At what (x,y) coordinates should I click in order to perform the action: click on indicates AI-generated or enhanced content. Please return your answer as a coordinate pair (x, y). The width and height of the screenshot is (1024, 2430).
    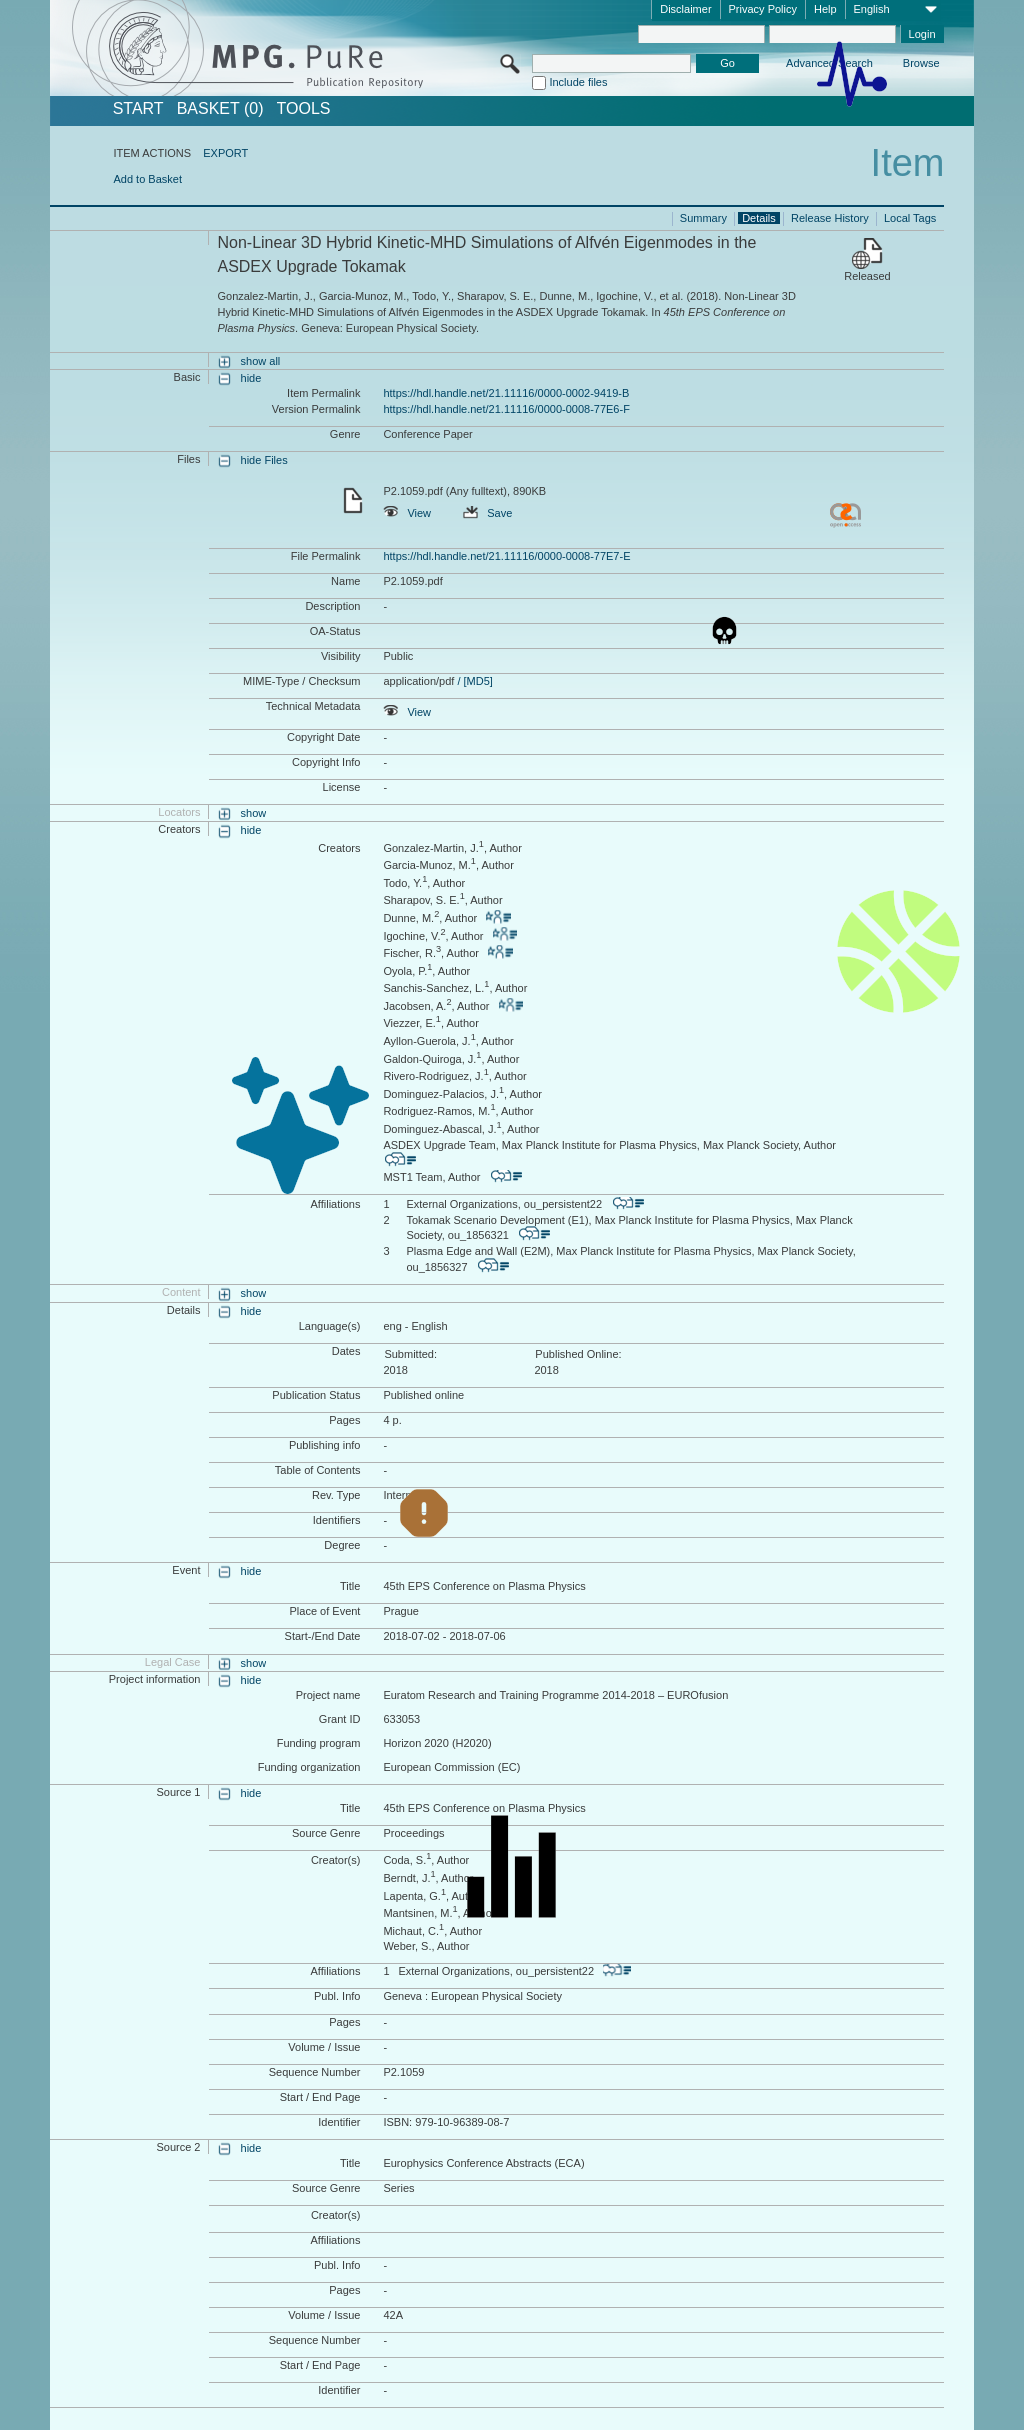
    Looking at the image, I should click on (300, 1125).